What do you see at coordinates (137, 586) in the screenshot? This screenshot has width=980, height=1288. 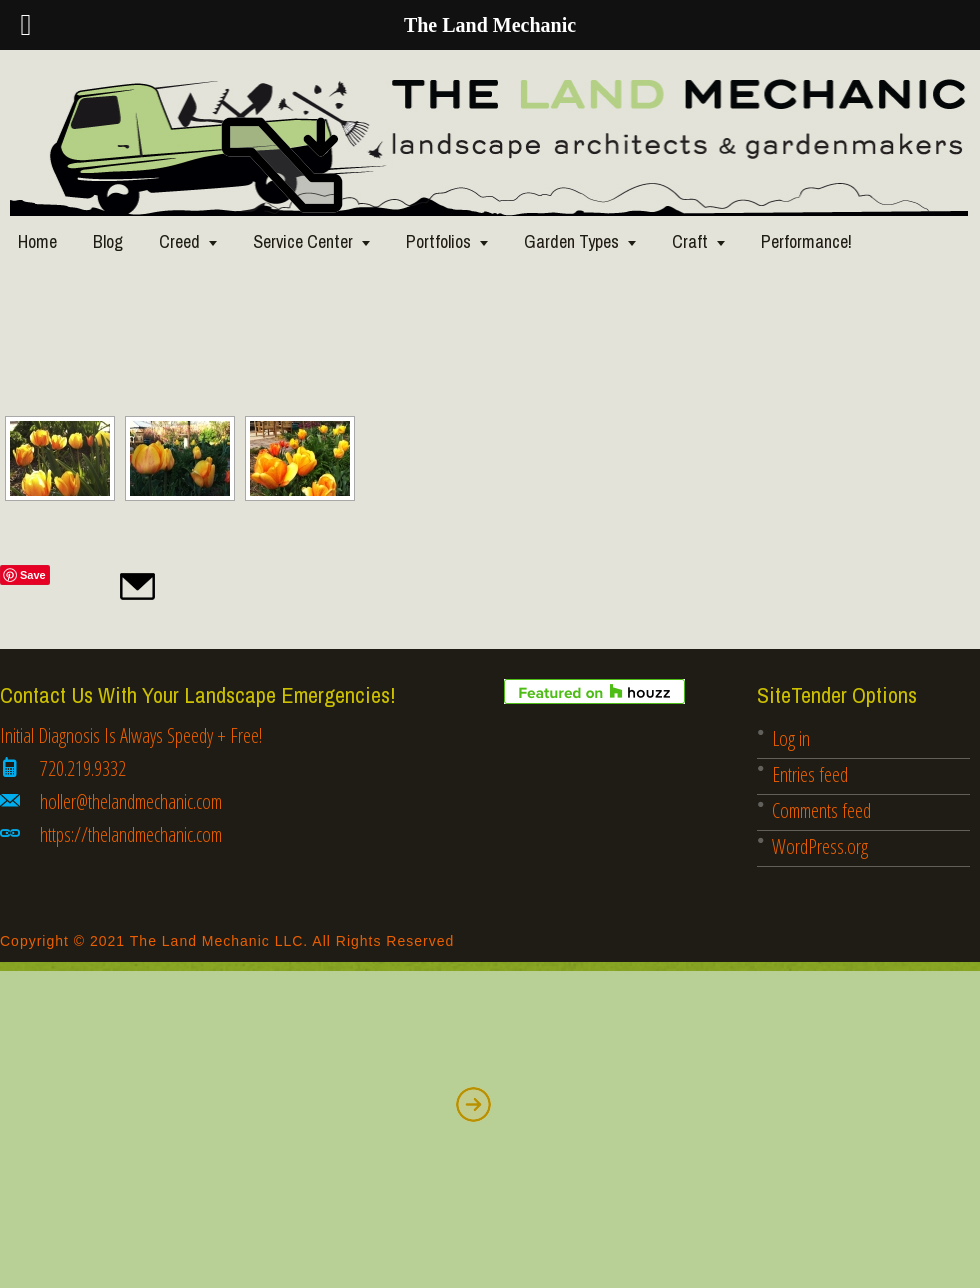 I see `open your inbox` at bounding box center [137, 586].